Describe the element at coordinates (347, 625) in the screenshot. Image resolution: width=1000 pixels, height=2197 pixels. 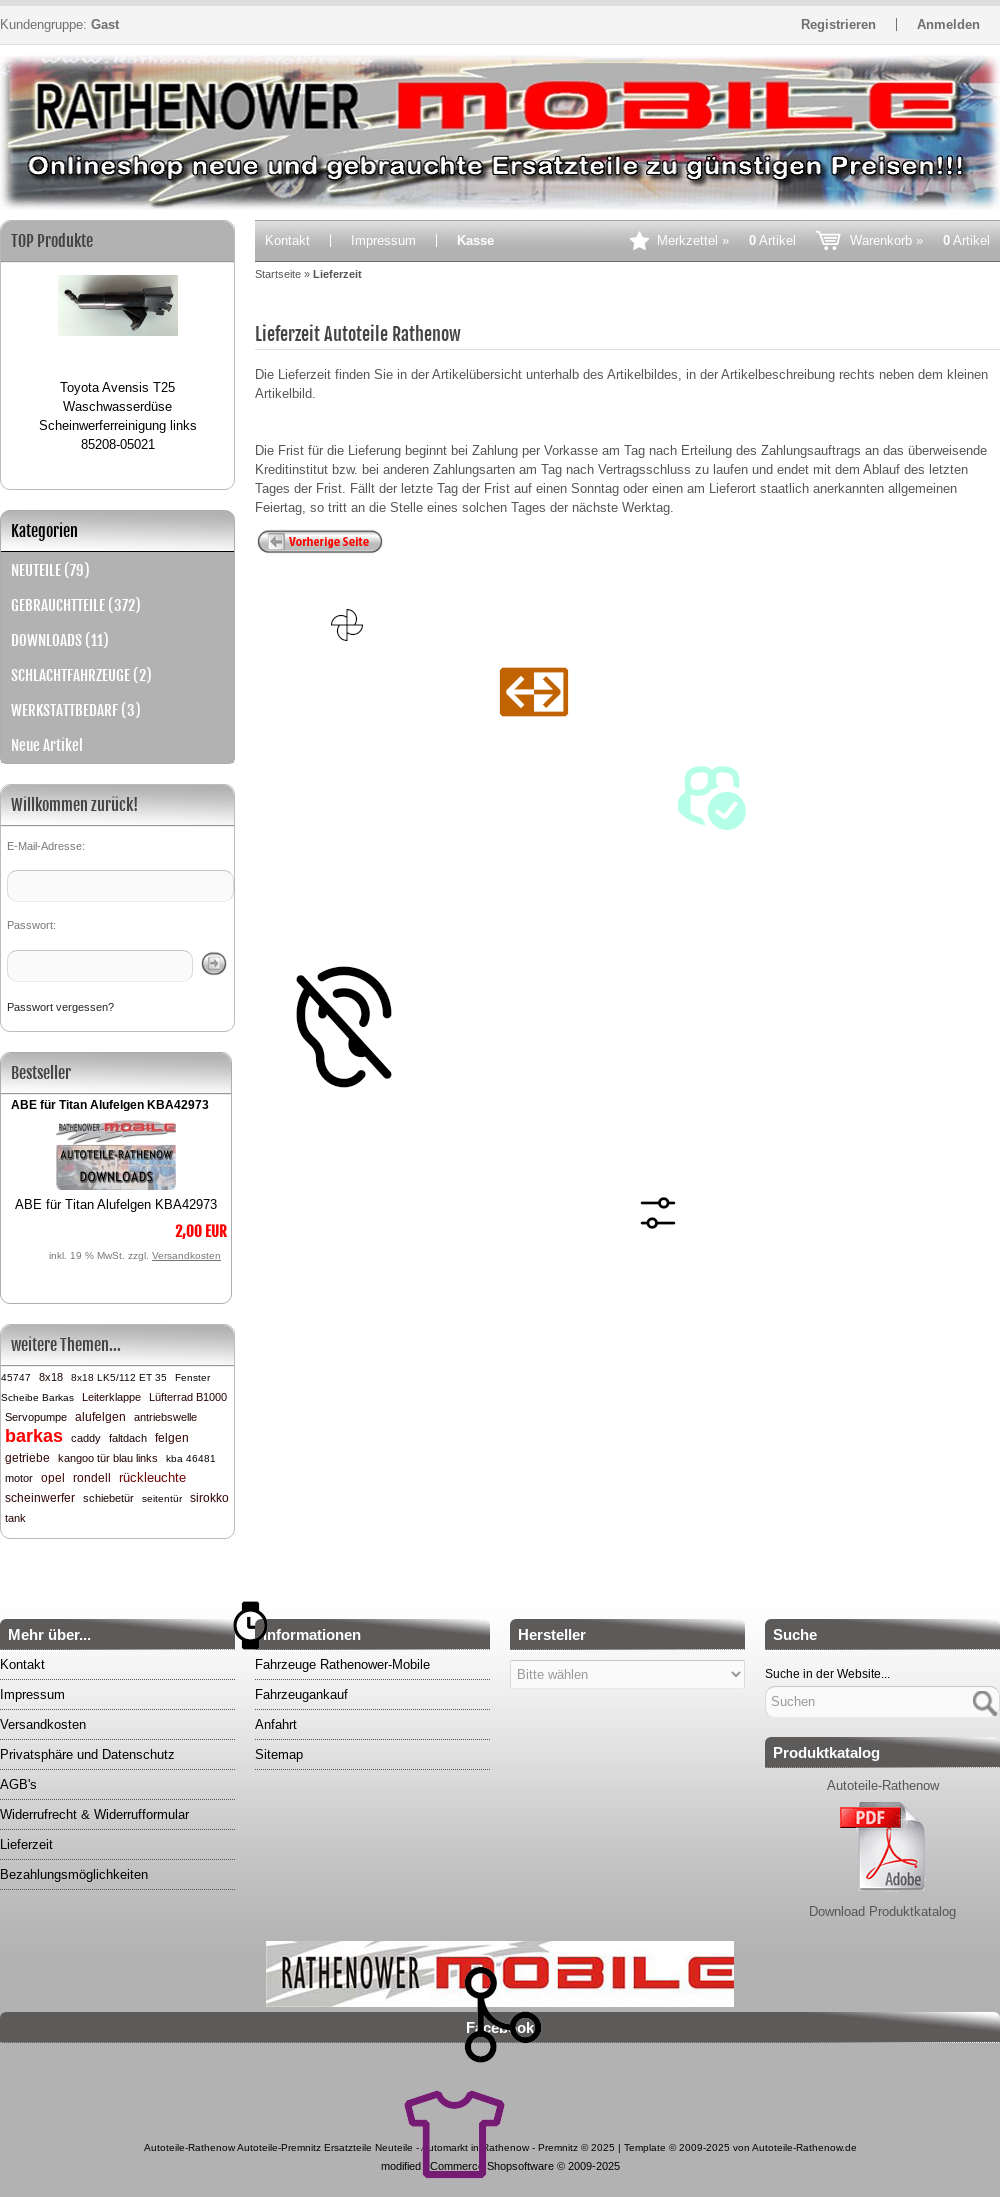
I see `open google photos app` at that location.